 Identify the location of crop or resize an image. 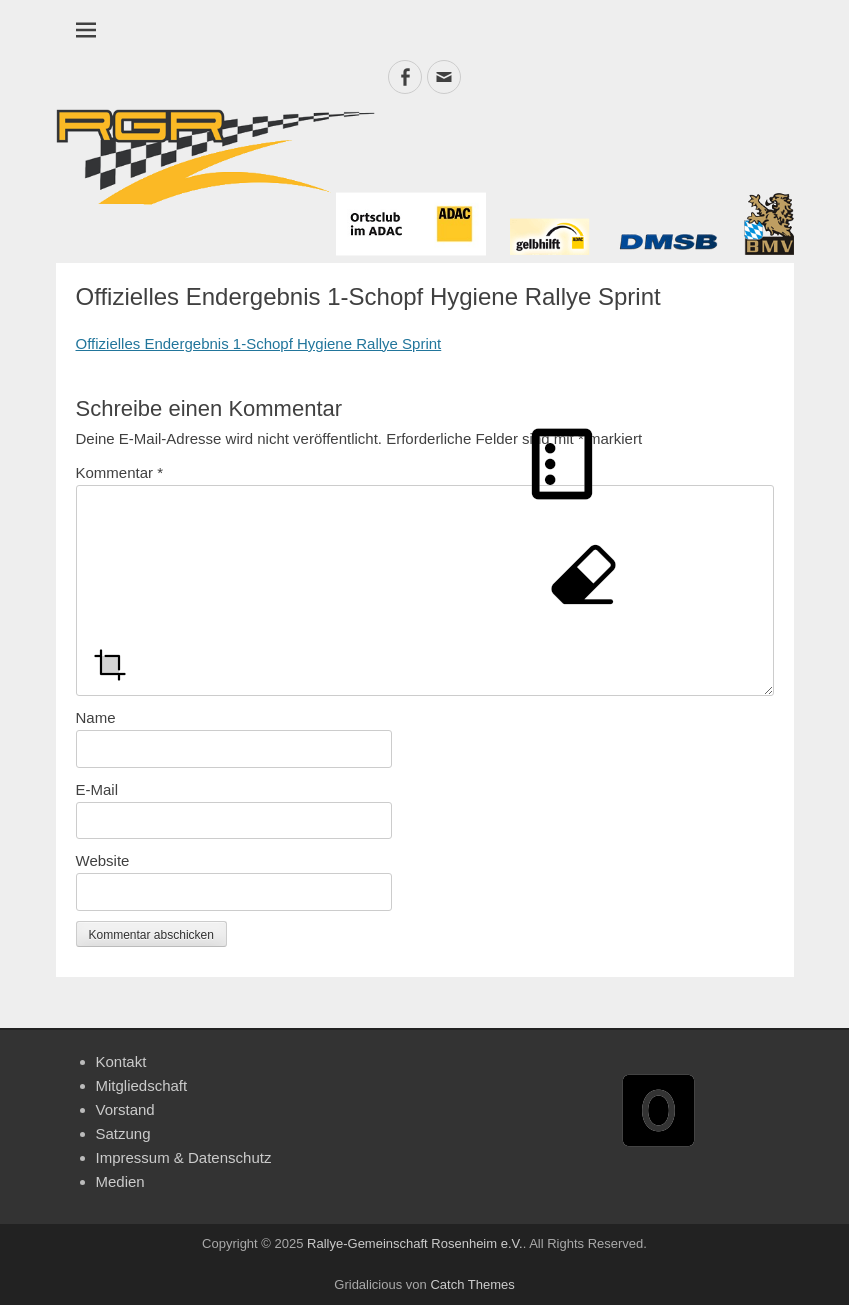
(110, 665).